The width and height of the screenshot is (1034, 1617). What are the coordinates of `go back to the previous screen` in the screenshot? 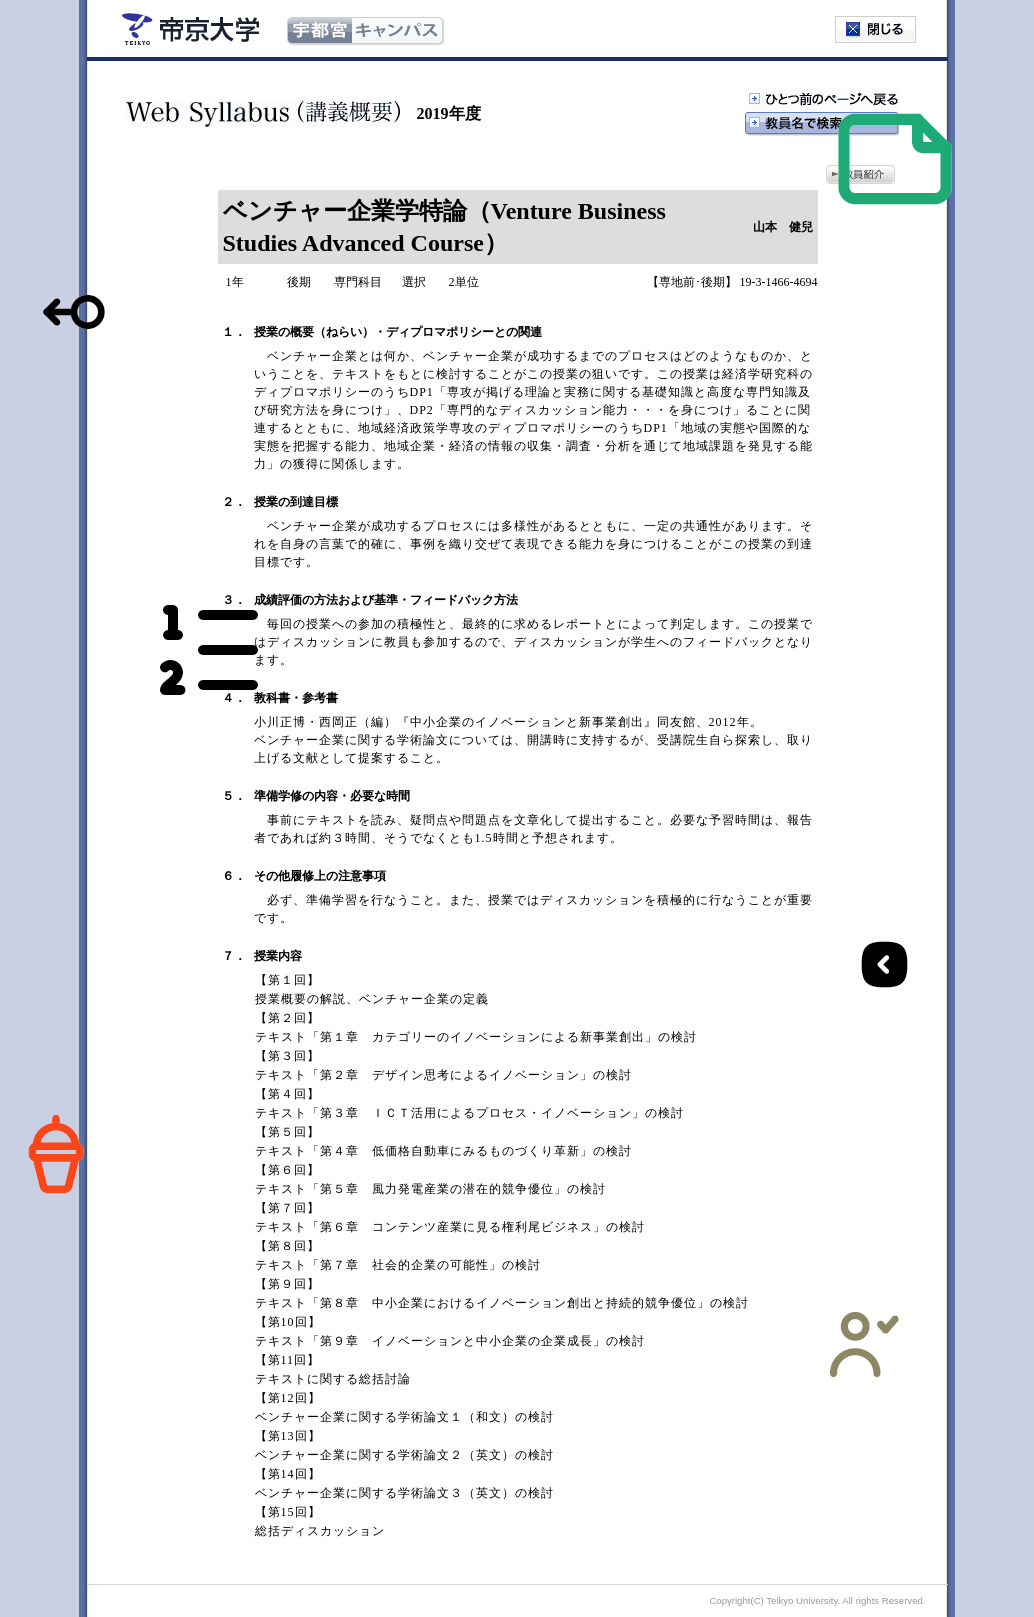 It's located at (884, 964).